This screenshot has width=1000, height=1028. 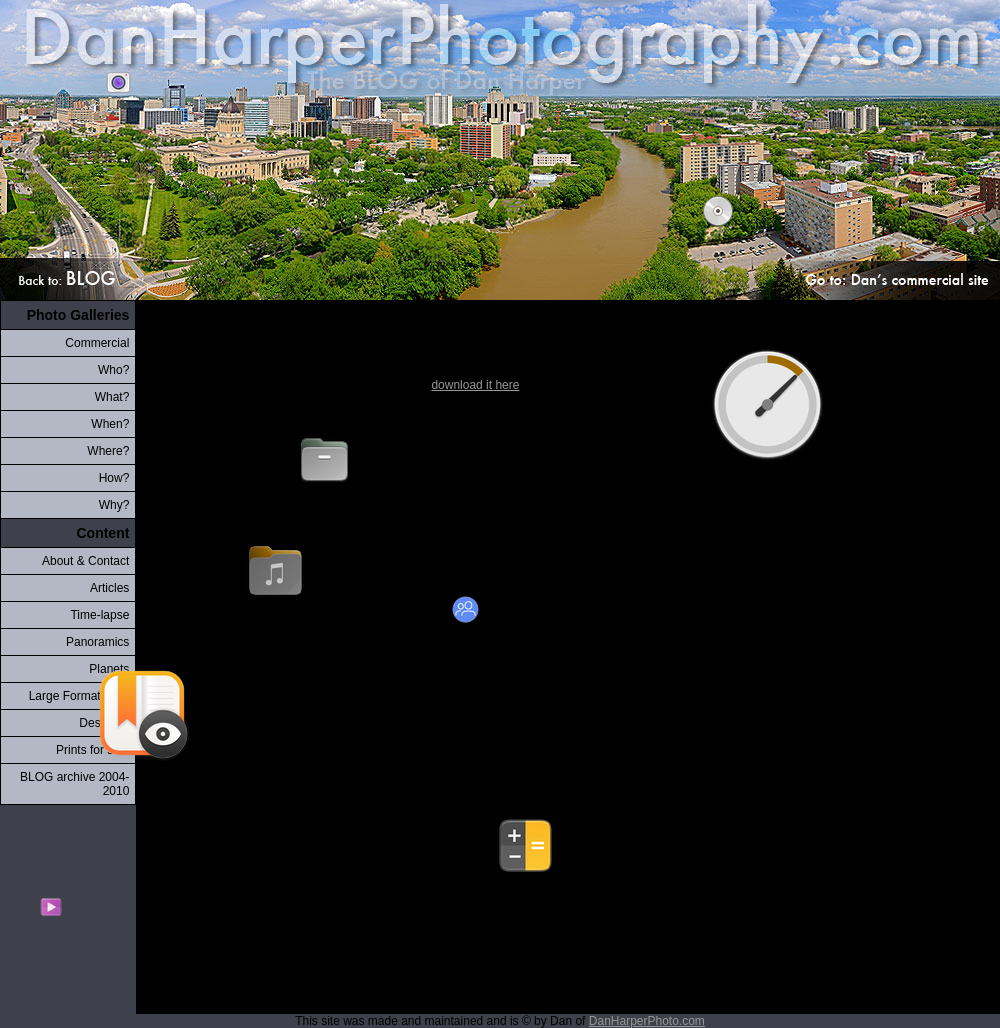 What do you see at coordinates (118, 82) in the screenshot?
I see `open the camera app` at bounding box center [118, 82].